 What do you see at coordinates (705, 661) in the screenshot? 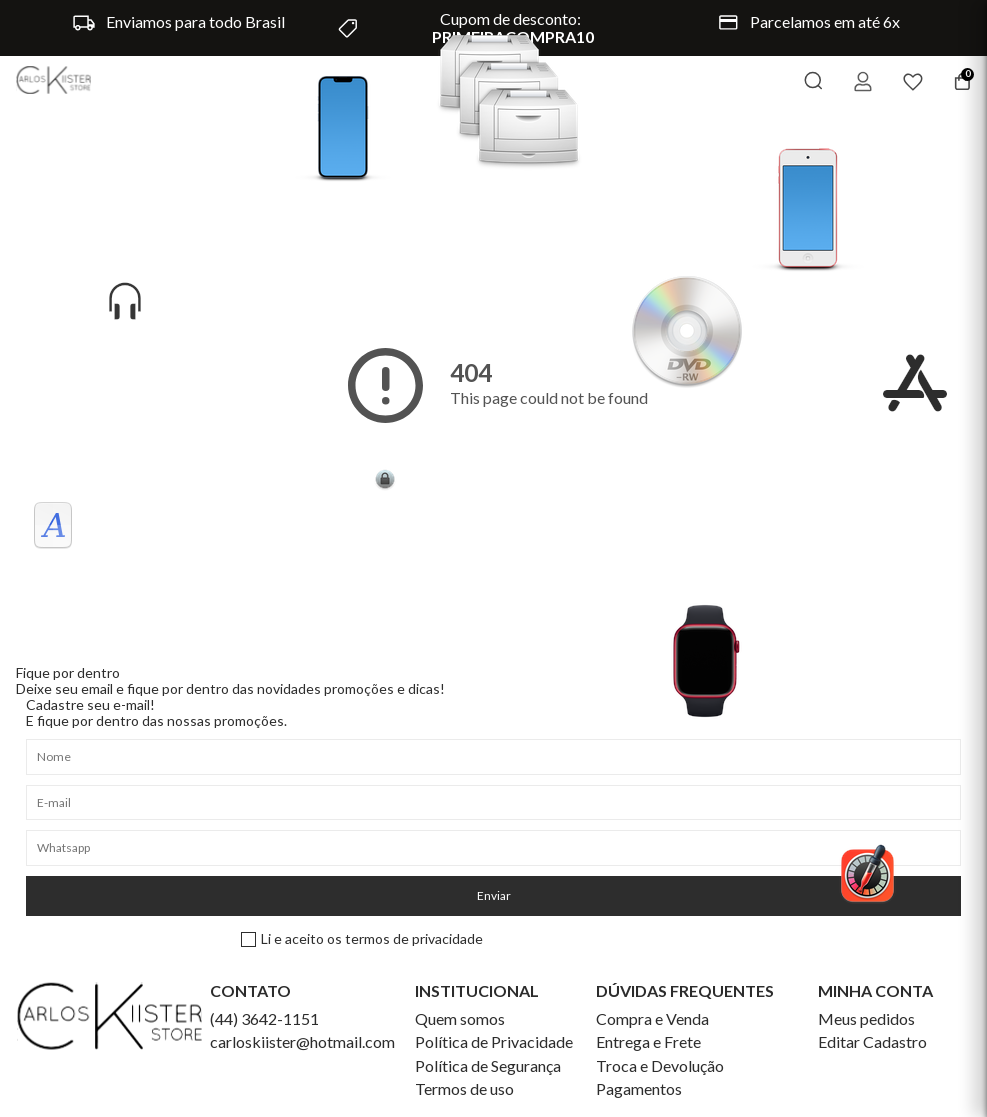
I see `apple watch series 8 device icon` at bounding box center [705, 661].